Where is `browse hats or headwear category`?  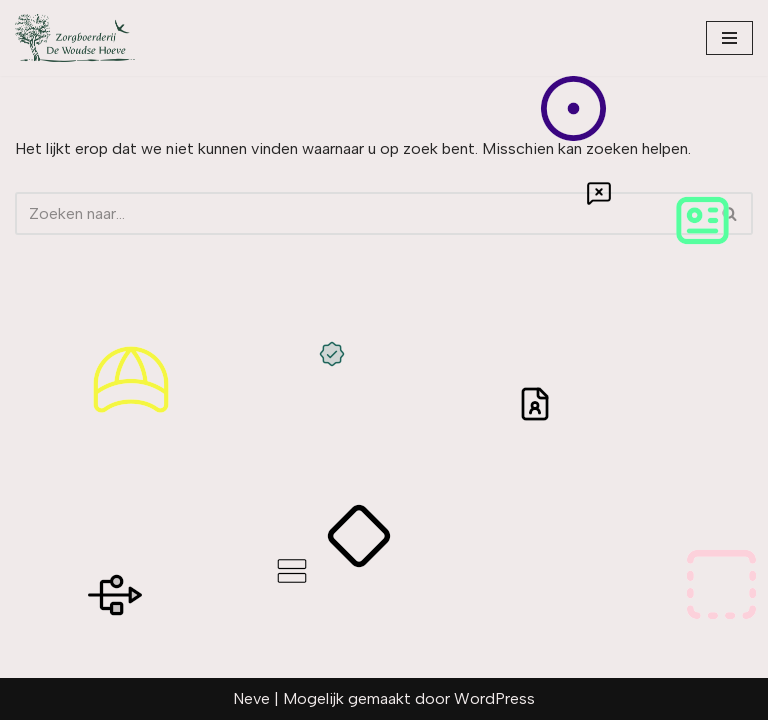
browse hats or headwear category is located at coordinates (131, 384).